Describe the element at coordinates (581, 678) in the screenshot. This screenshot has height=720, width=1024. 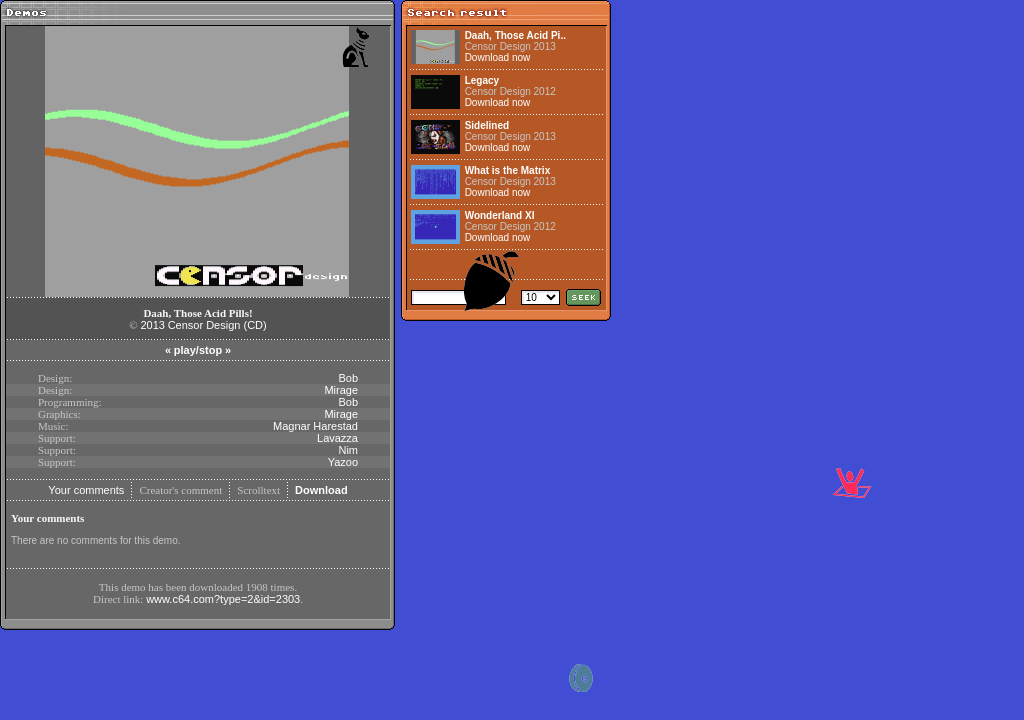
I see `ancient or prehistoric game element` at that location.